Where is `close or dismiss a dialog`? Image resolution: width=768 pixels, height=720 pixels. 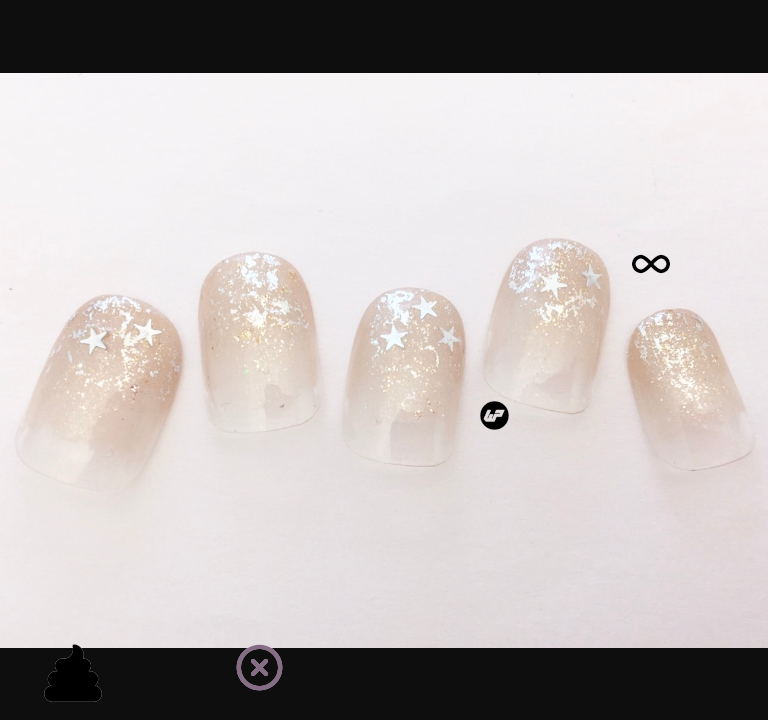 close or dismiss a dialog is located at coordinates (259, 667).